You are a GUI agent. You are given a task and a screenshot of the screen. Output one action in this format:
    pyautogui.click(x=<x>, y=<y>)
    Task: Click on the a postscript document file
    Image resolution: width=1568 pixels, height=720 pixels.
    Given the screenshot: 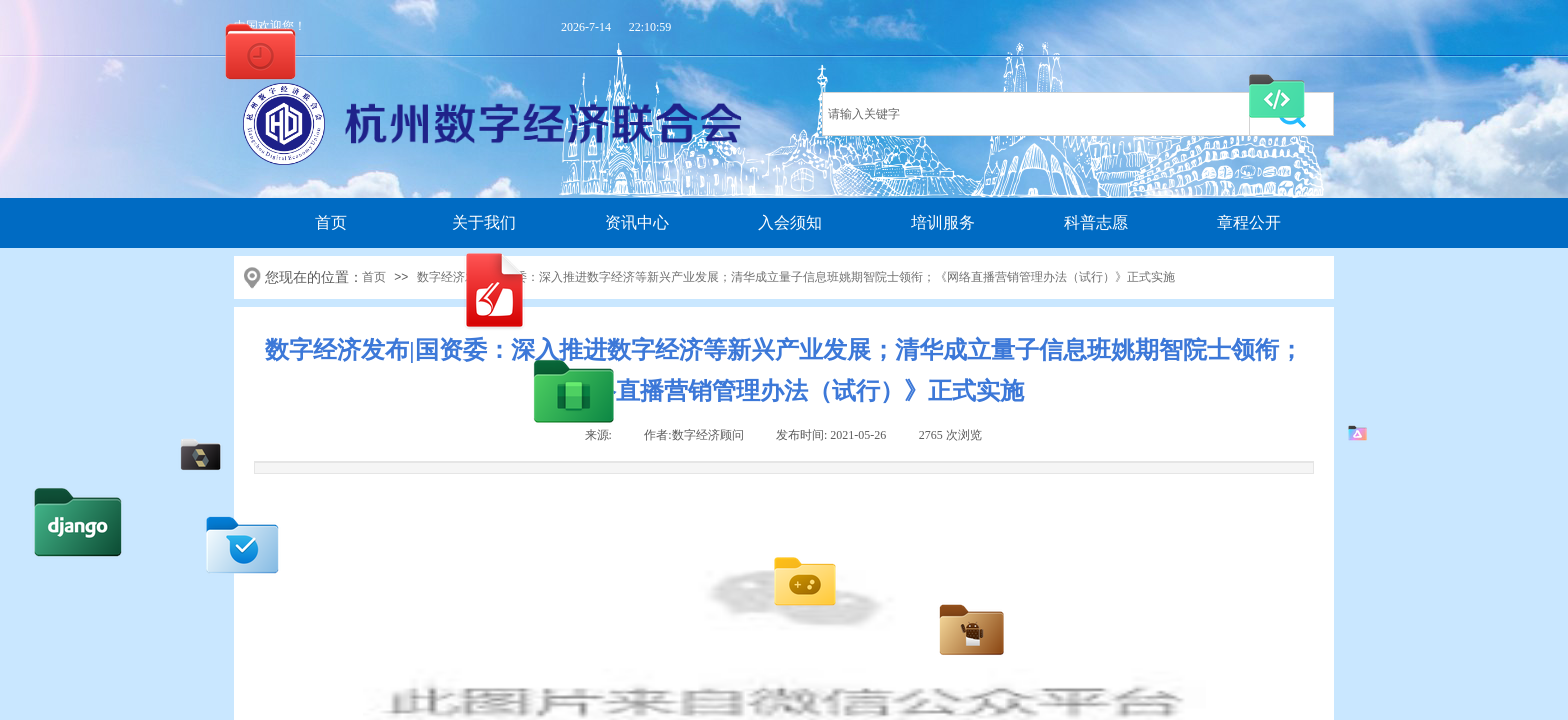 What is the action you would take?
    pyautogui.click(x=494, y=291)
    